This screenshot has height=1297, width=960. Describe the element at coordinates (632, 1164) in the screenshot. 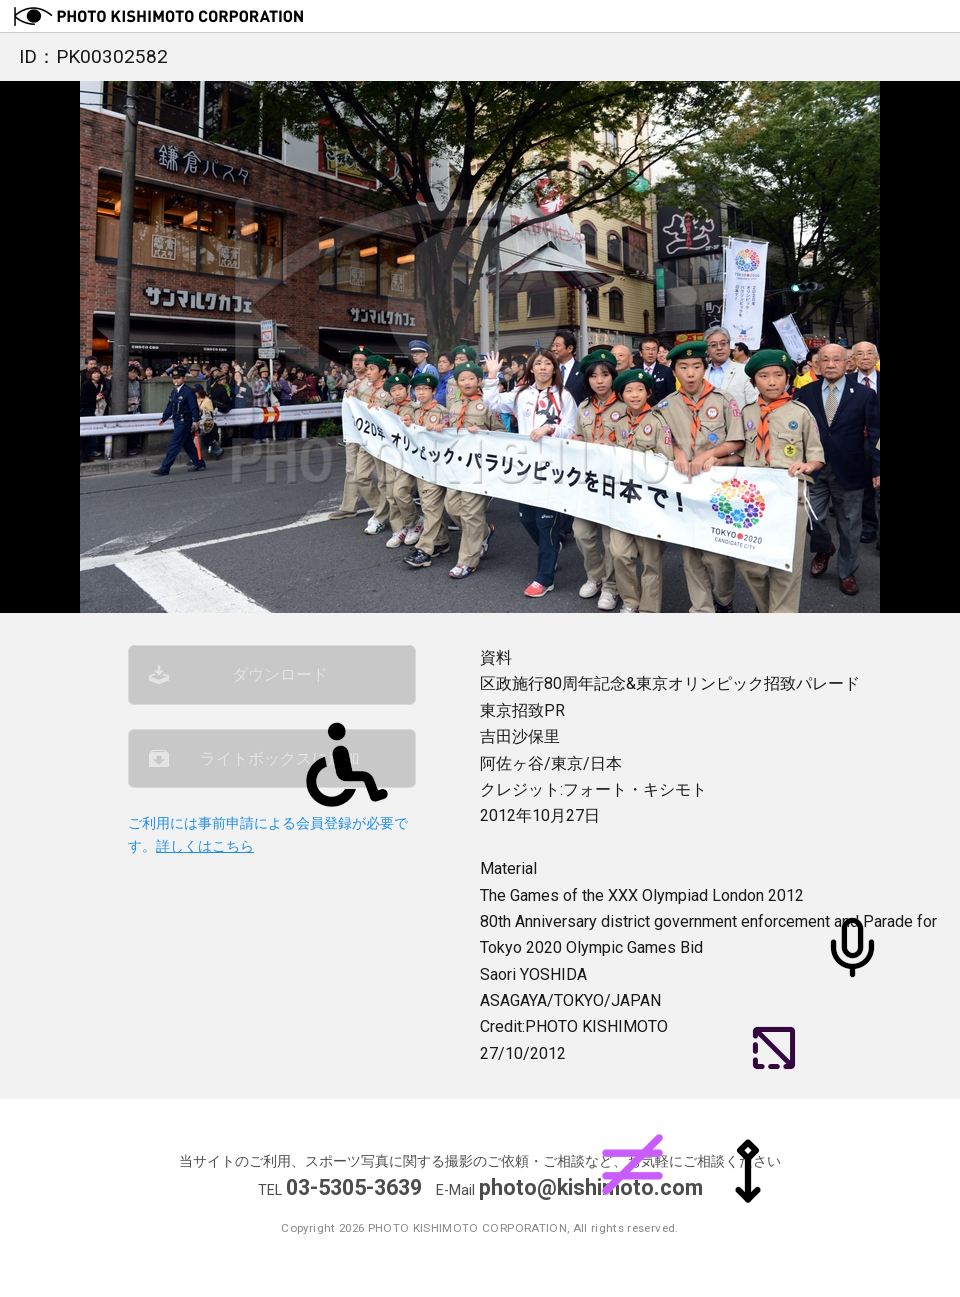

I see `indicates values are not equal` at that location.